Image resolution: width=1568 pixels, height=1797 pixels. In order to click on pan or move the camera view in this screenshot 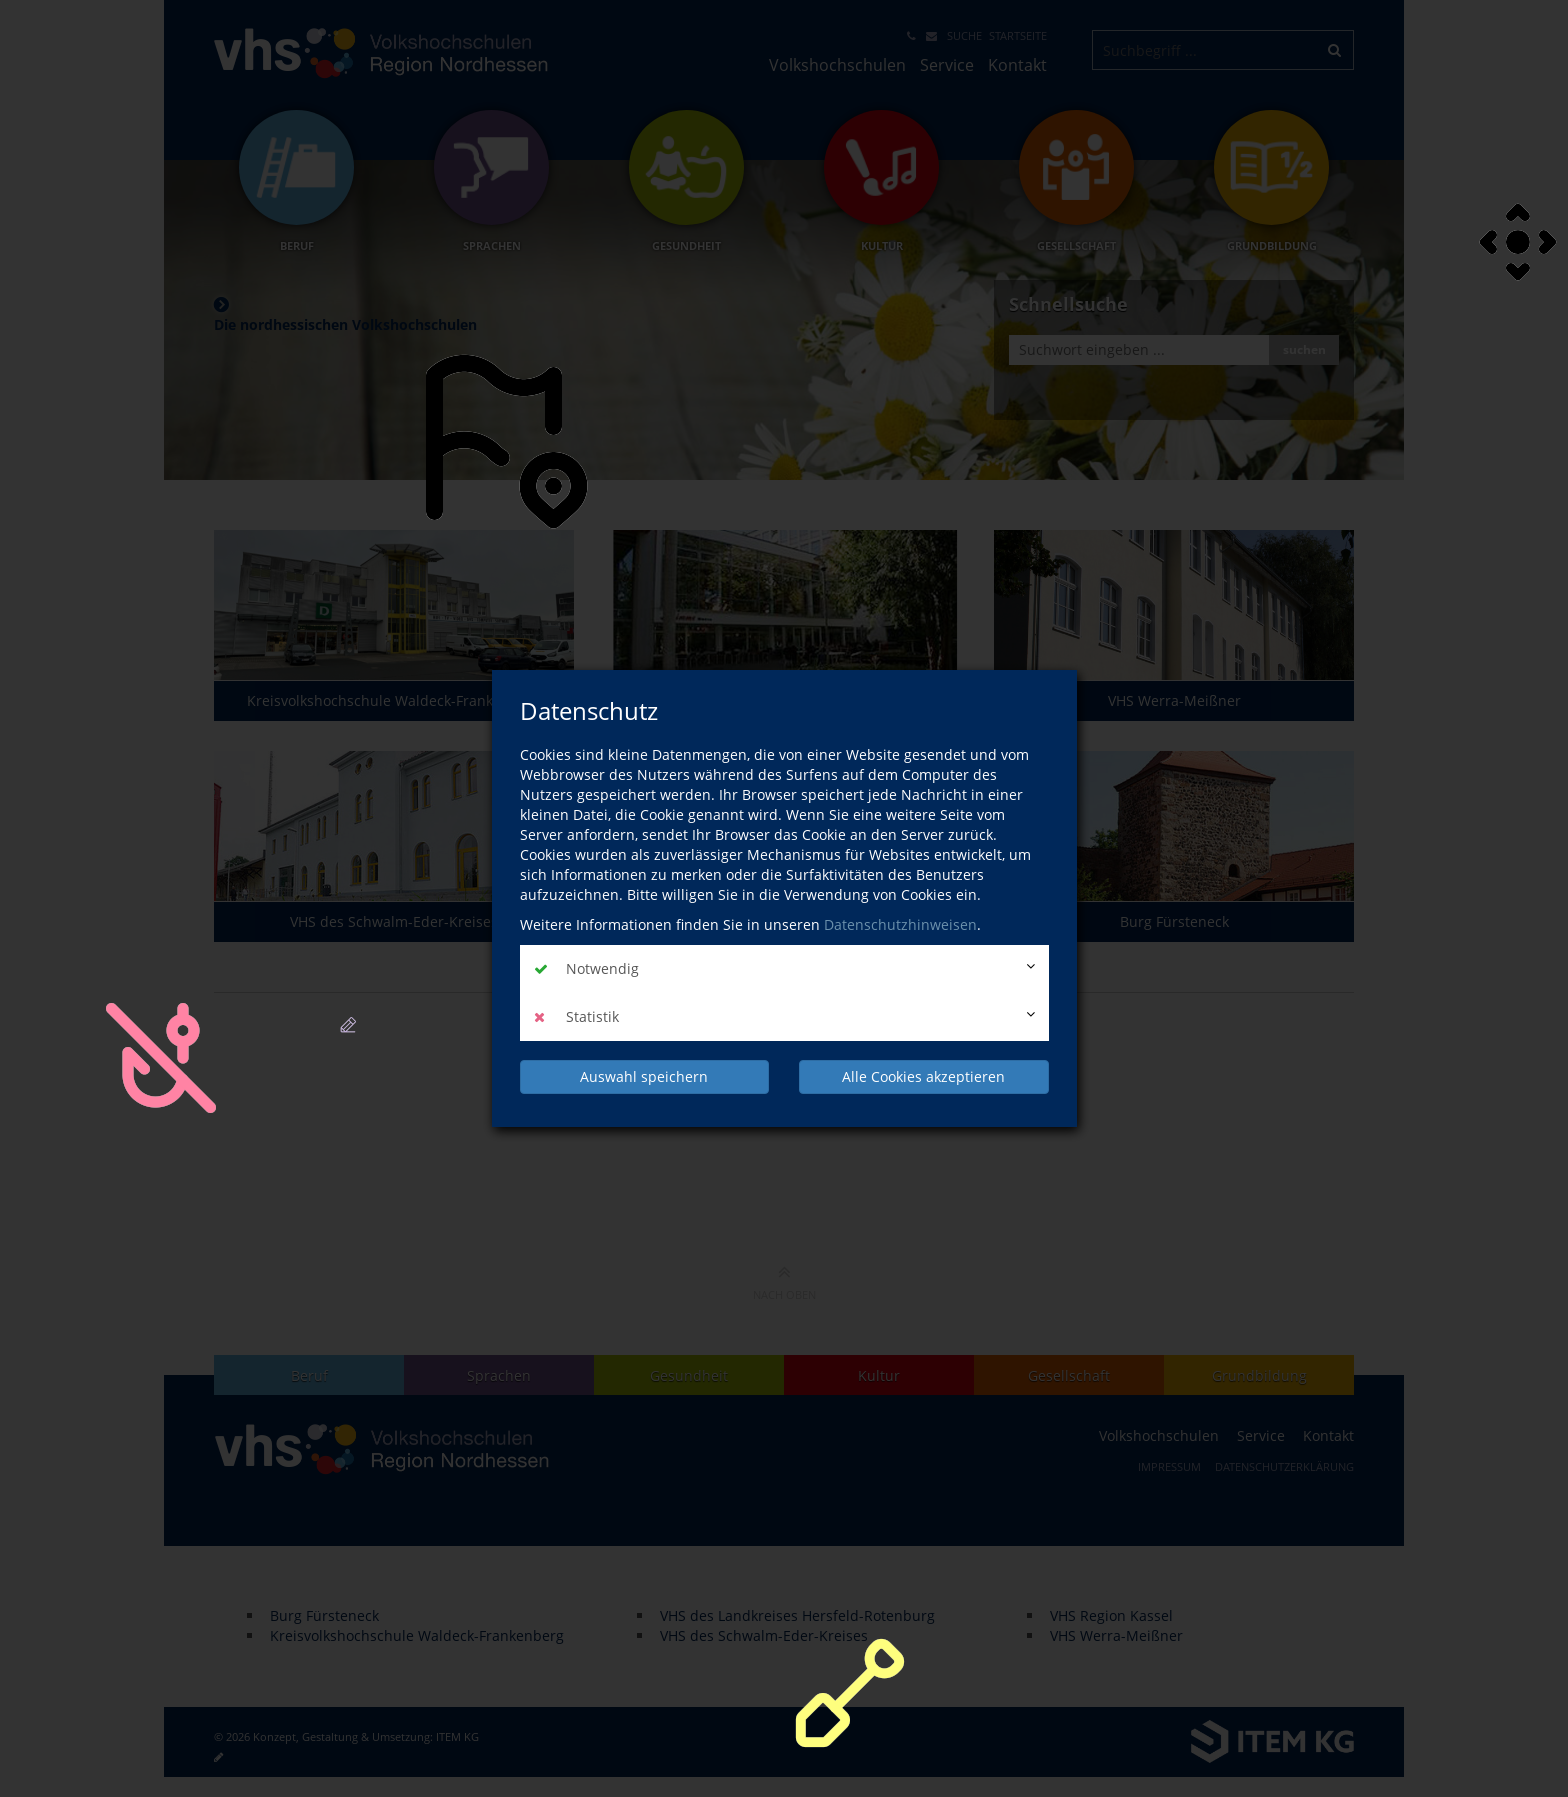, I will do `click(1518, 242)`.